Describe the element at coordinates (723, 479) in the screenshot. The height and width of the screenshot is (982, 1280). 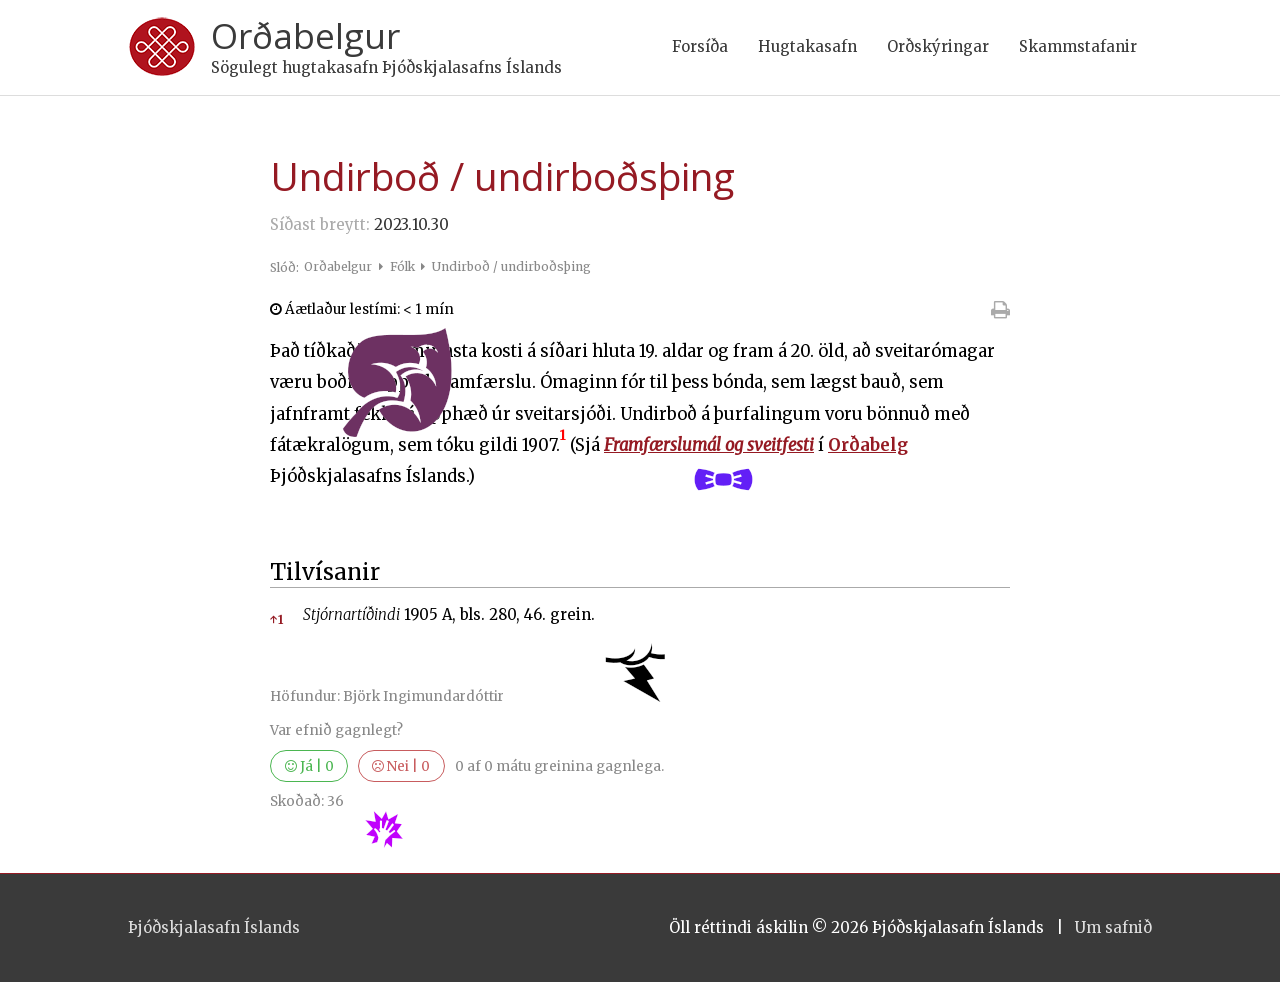
I see `select formal or dressy attire option` at that location.